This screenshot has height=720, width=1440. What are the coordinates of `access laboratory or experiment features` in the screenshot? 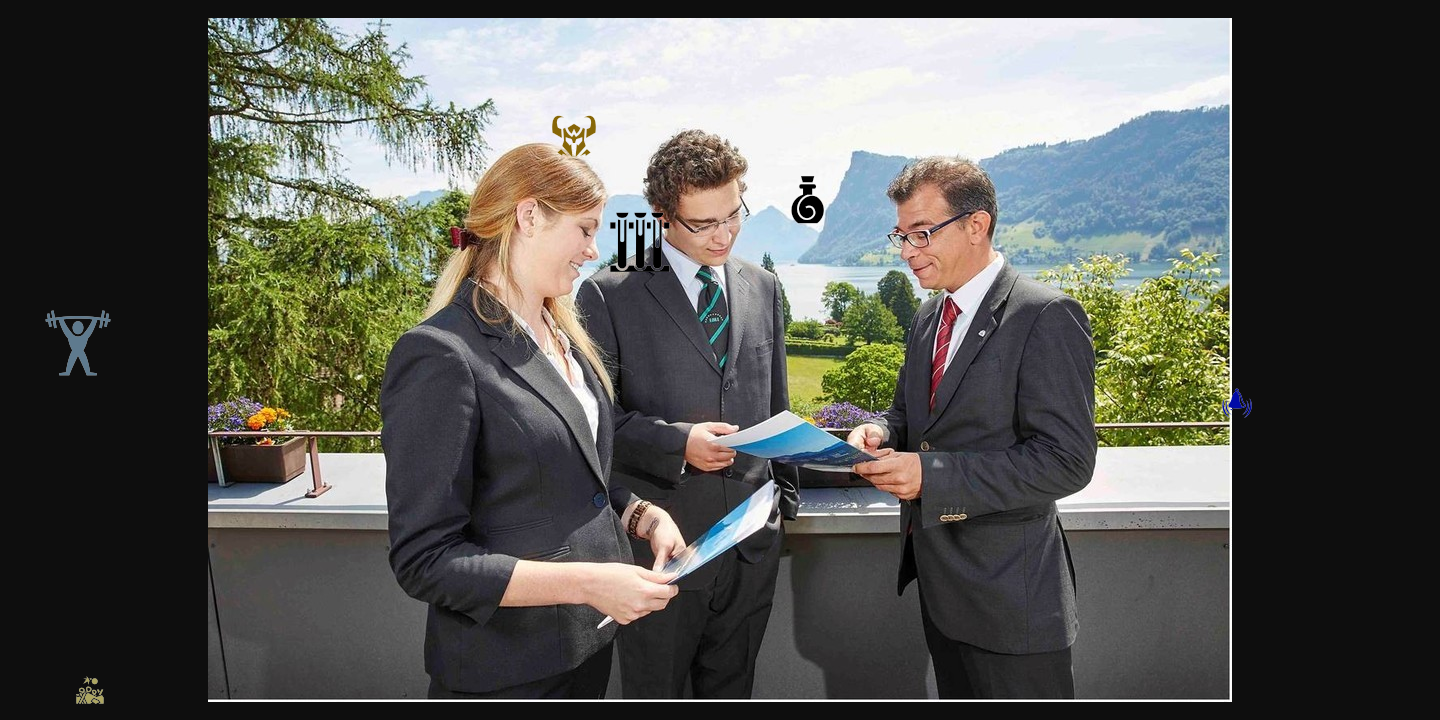 It's located at (640, 242).